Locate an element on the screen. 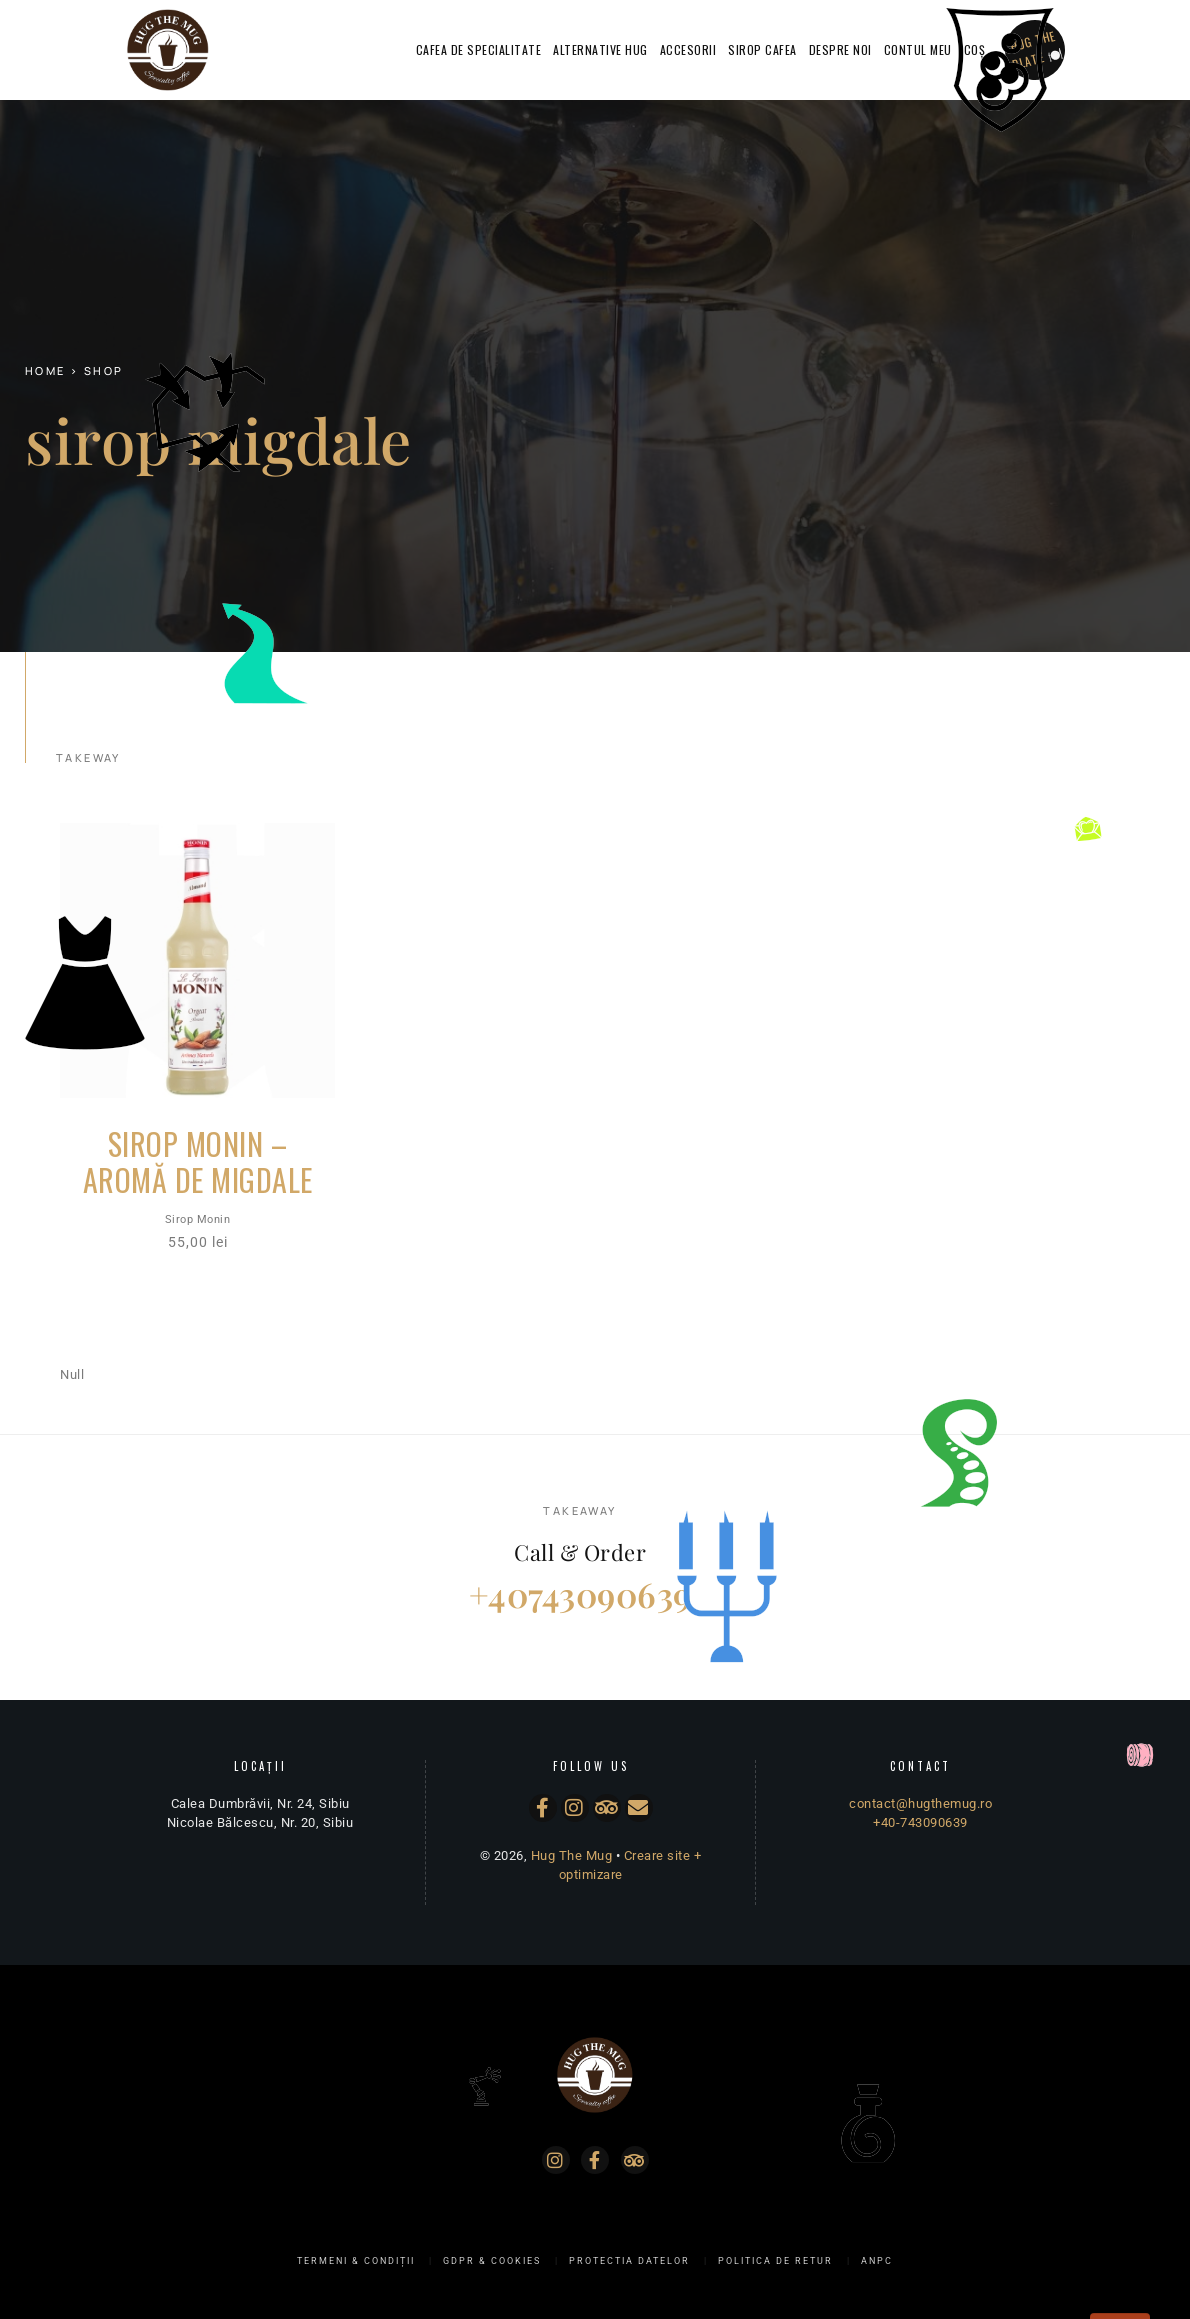  browse dresses or women's clothing is located at coordinates (85, 980).